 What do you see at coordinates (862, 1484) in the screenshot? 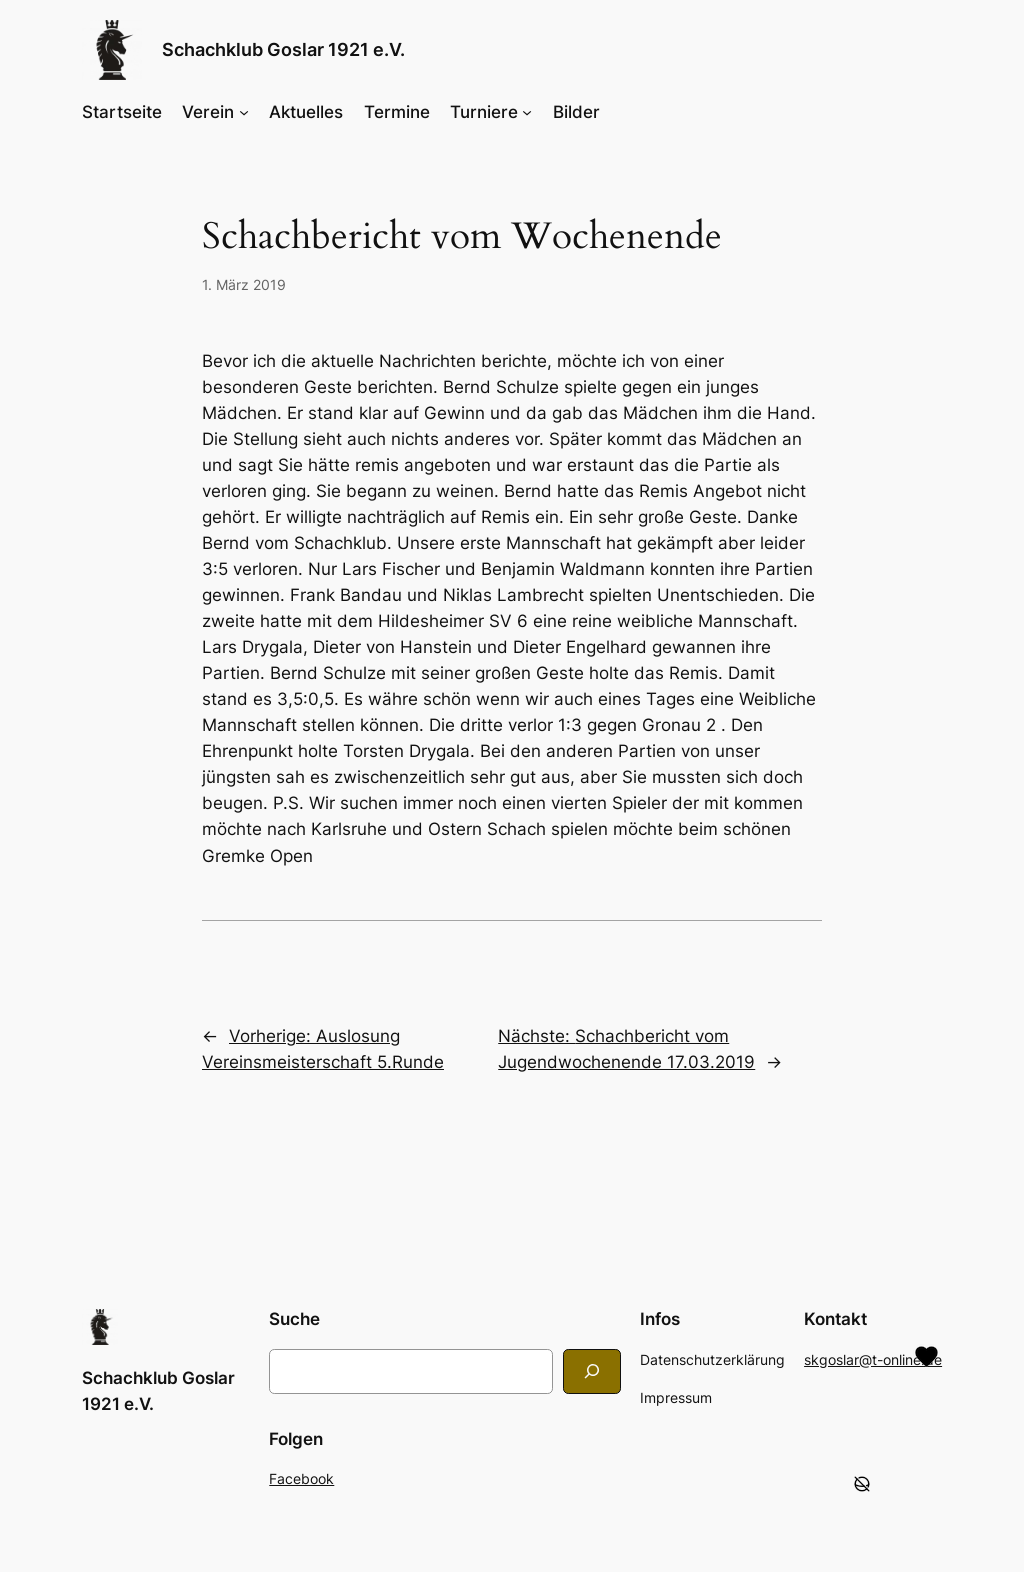
I see `disable 3D or spherical view mode` at bounding box center [862, 1484].